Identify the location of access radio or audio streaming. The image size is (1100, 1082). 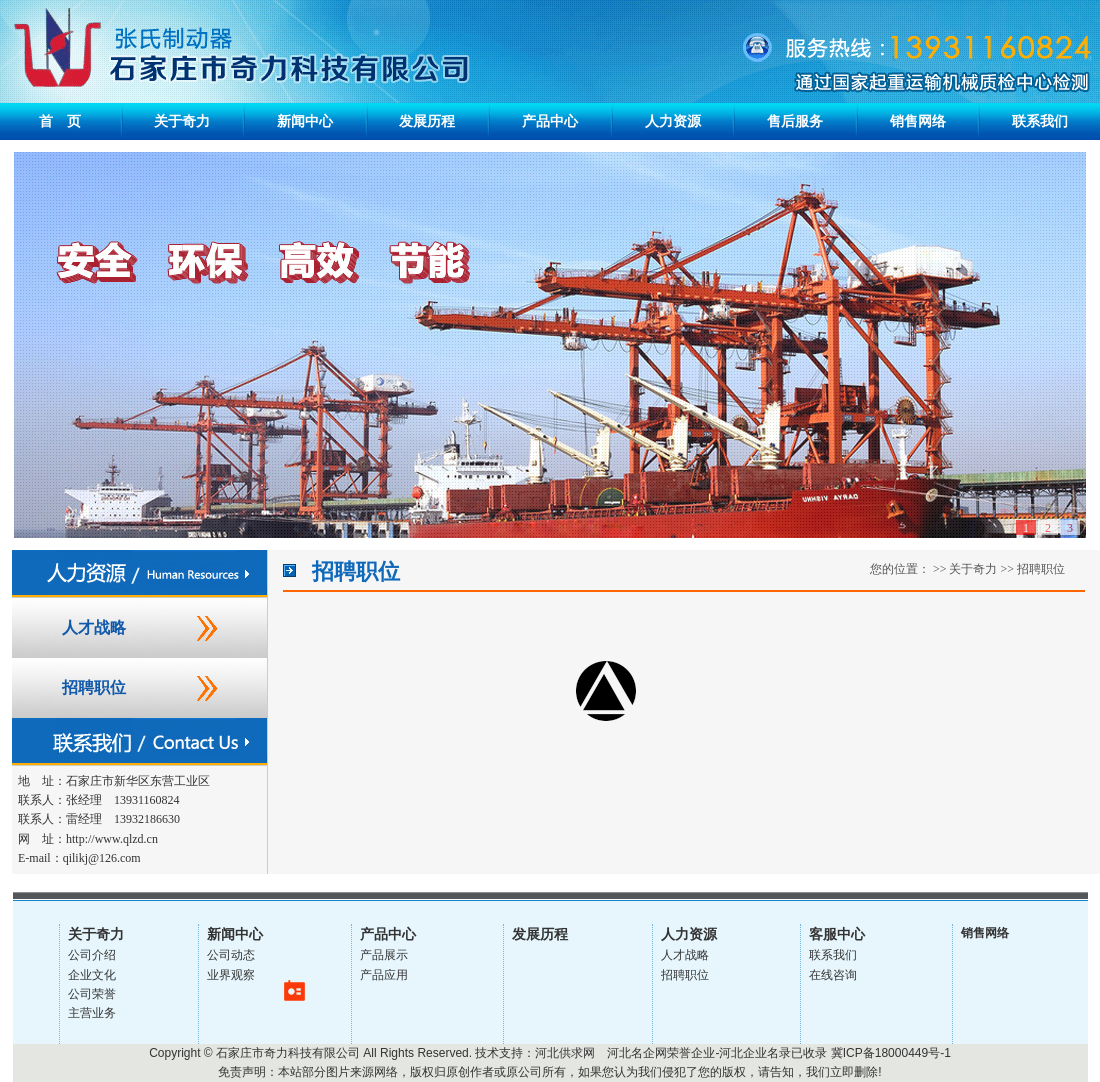
(294, 991).